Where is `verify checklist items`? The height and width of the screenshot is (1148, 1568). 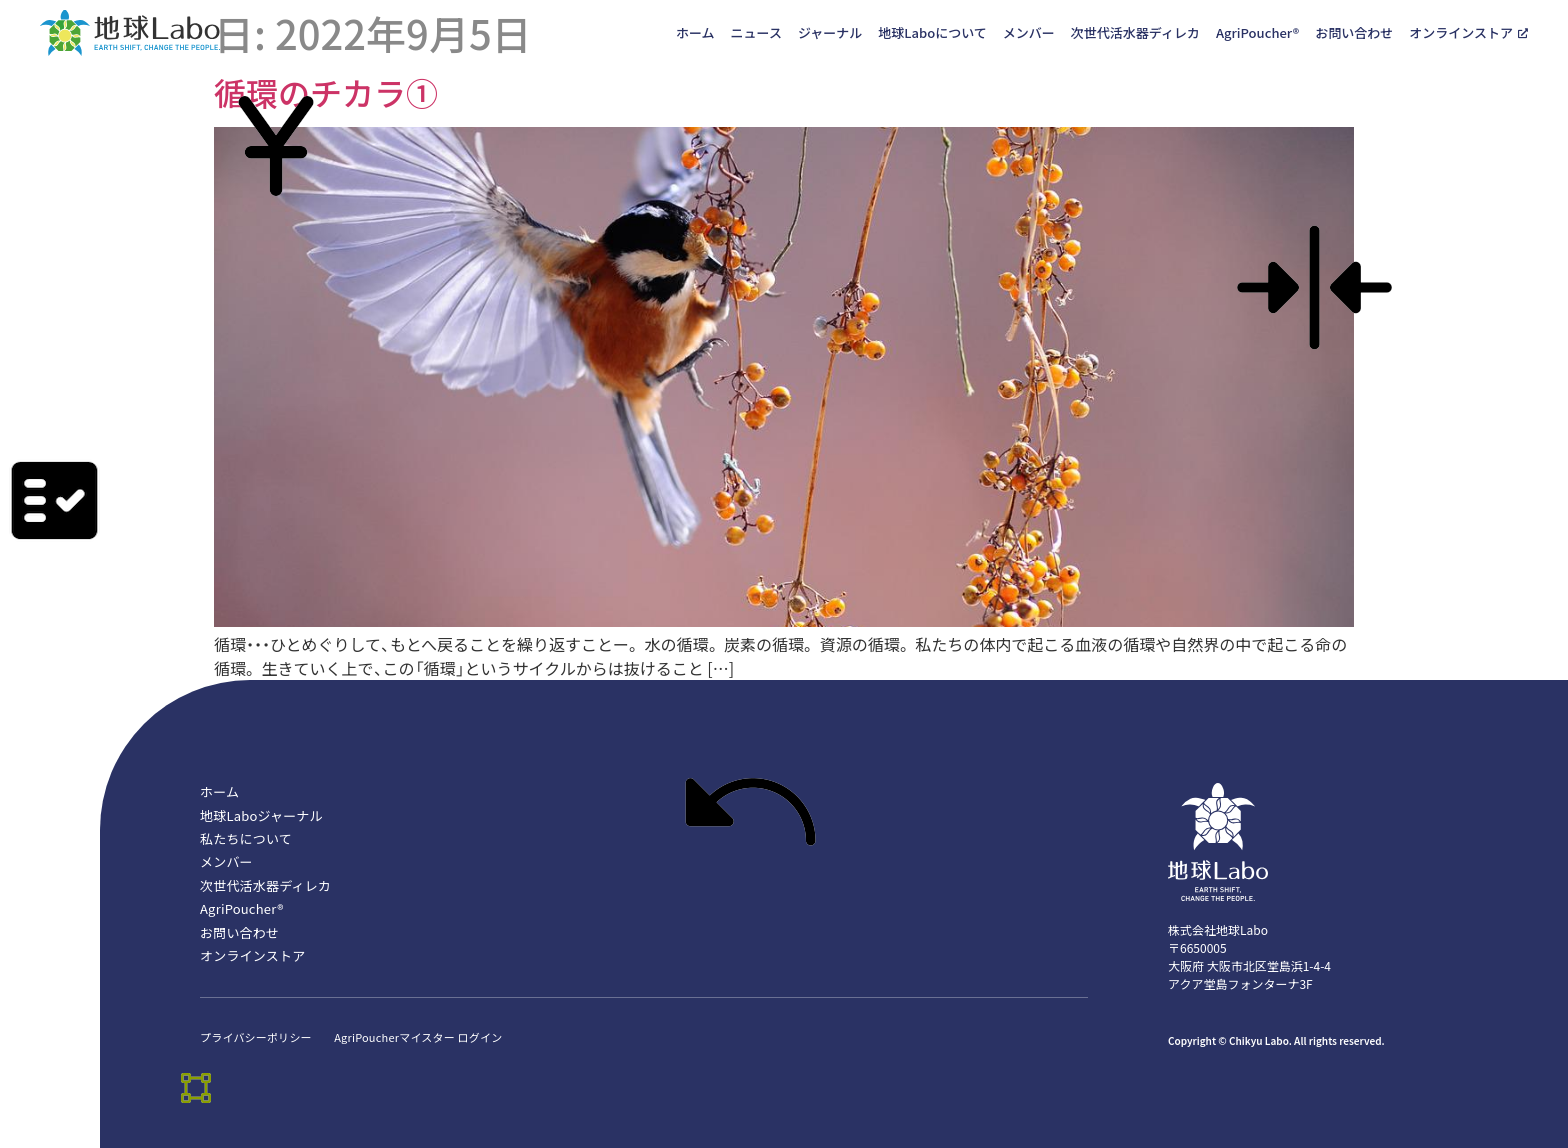 verify checklist items is located at coordinates (54, 500).